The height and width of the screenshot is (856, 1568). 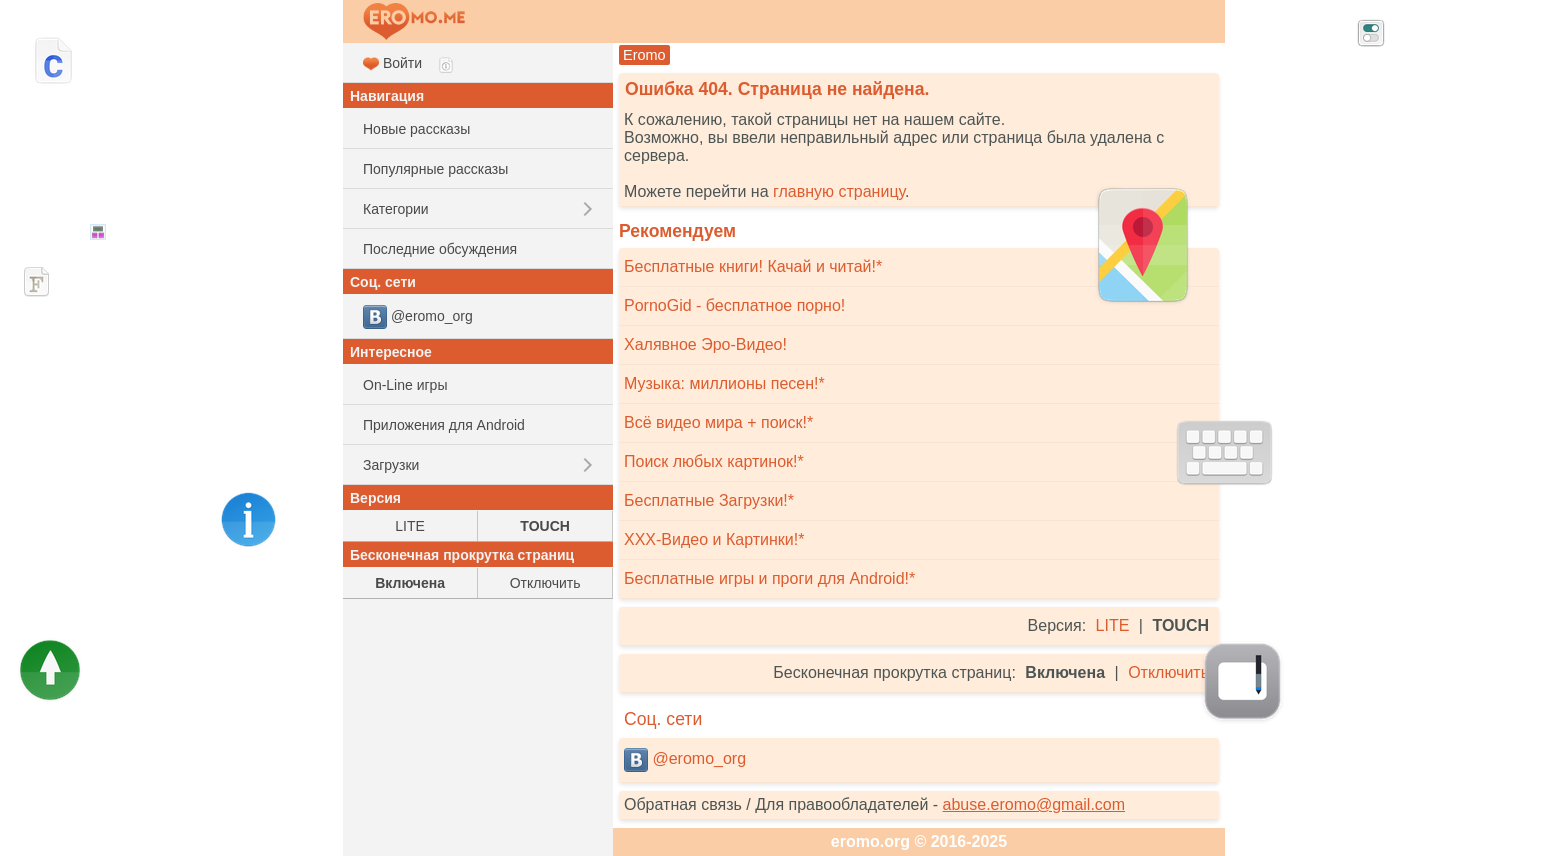 I want to click on access tablet and display preferences, so click(x=1242, y=682).